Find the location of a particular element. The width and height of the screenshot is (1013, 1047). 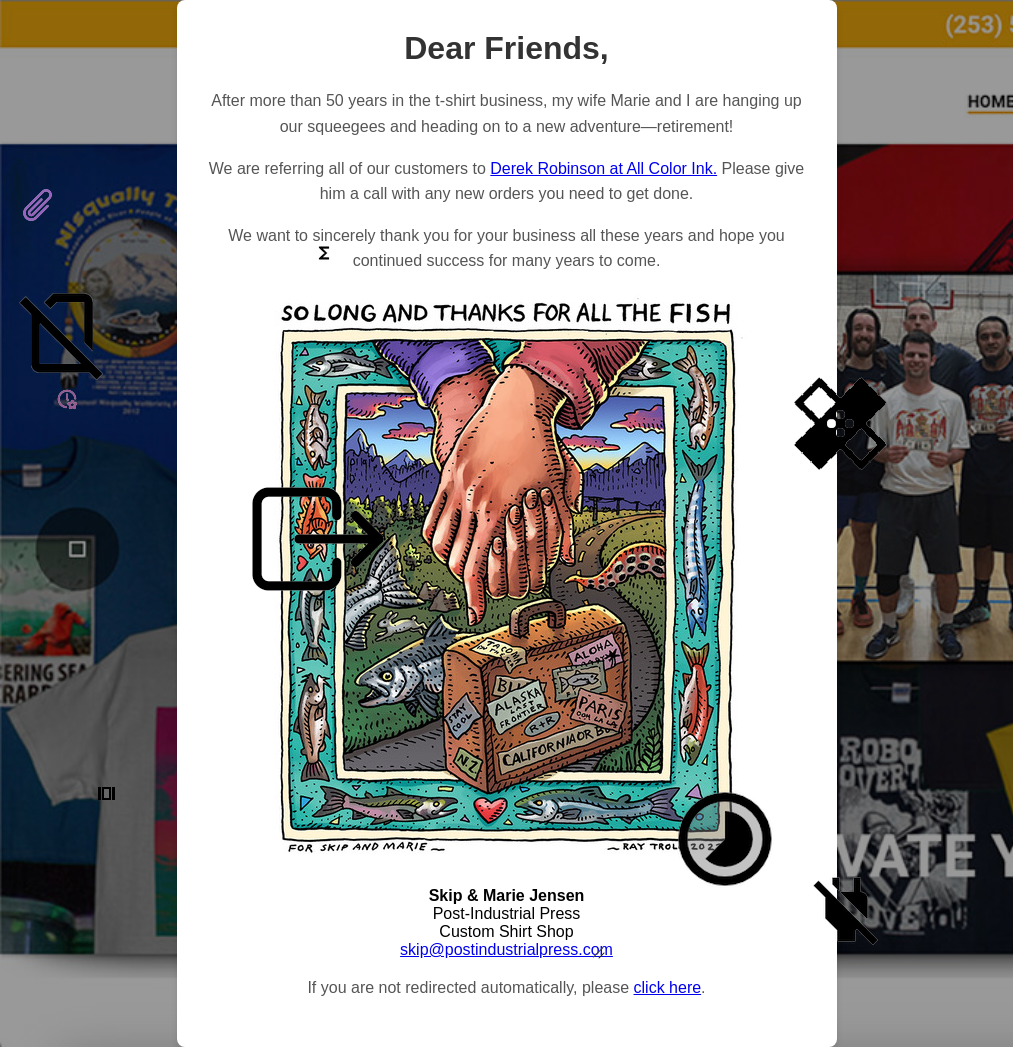

add event to favorites is located at coordinates (67, 399).